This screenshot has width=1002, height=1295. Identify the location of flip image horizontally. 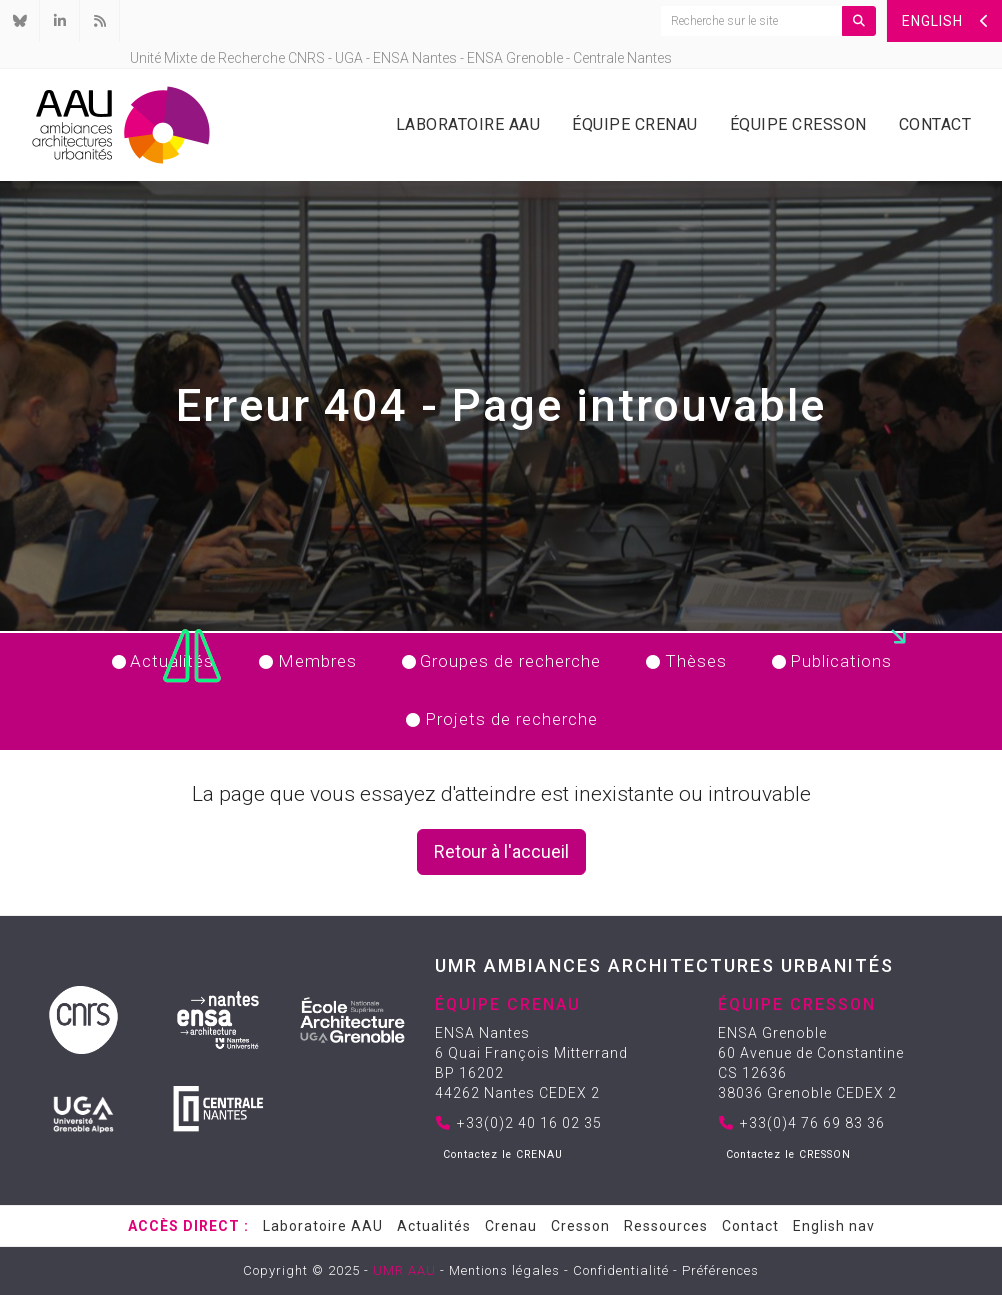
(192, 658).